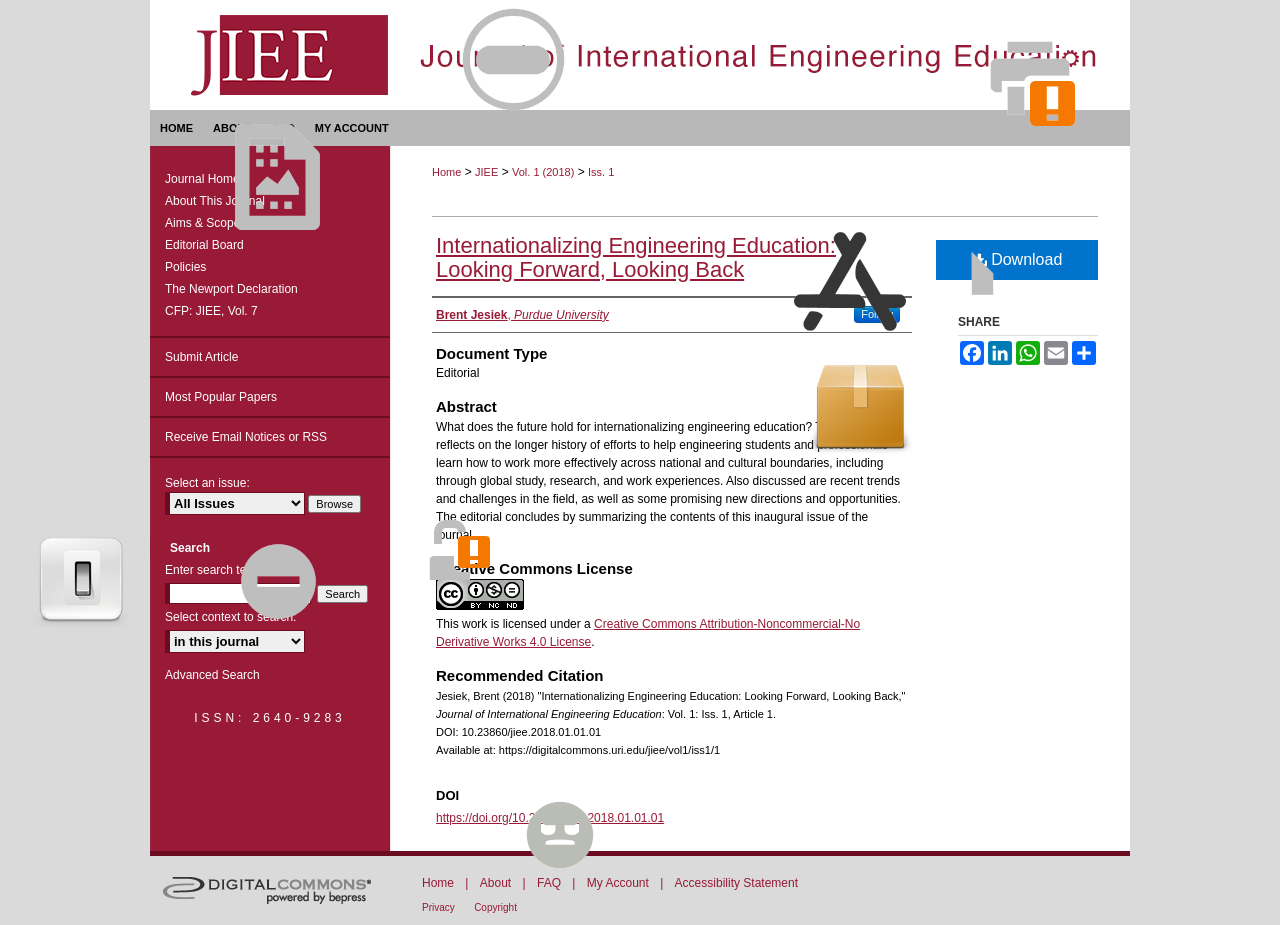 This screenshot has width=1280, height=925. What do you see at coordinates (278, 581) in the screenshot?
I see `indicates an error or failed action` at bounding box center [278, 581].